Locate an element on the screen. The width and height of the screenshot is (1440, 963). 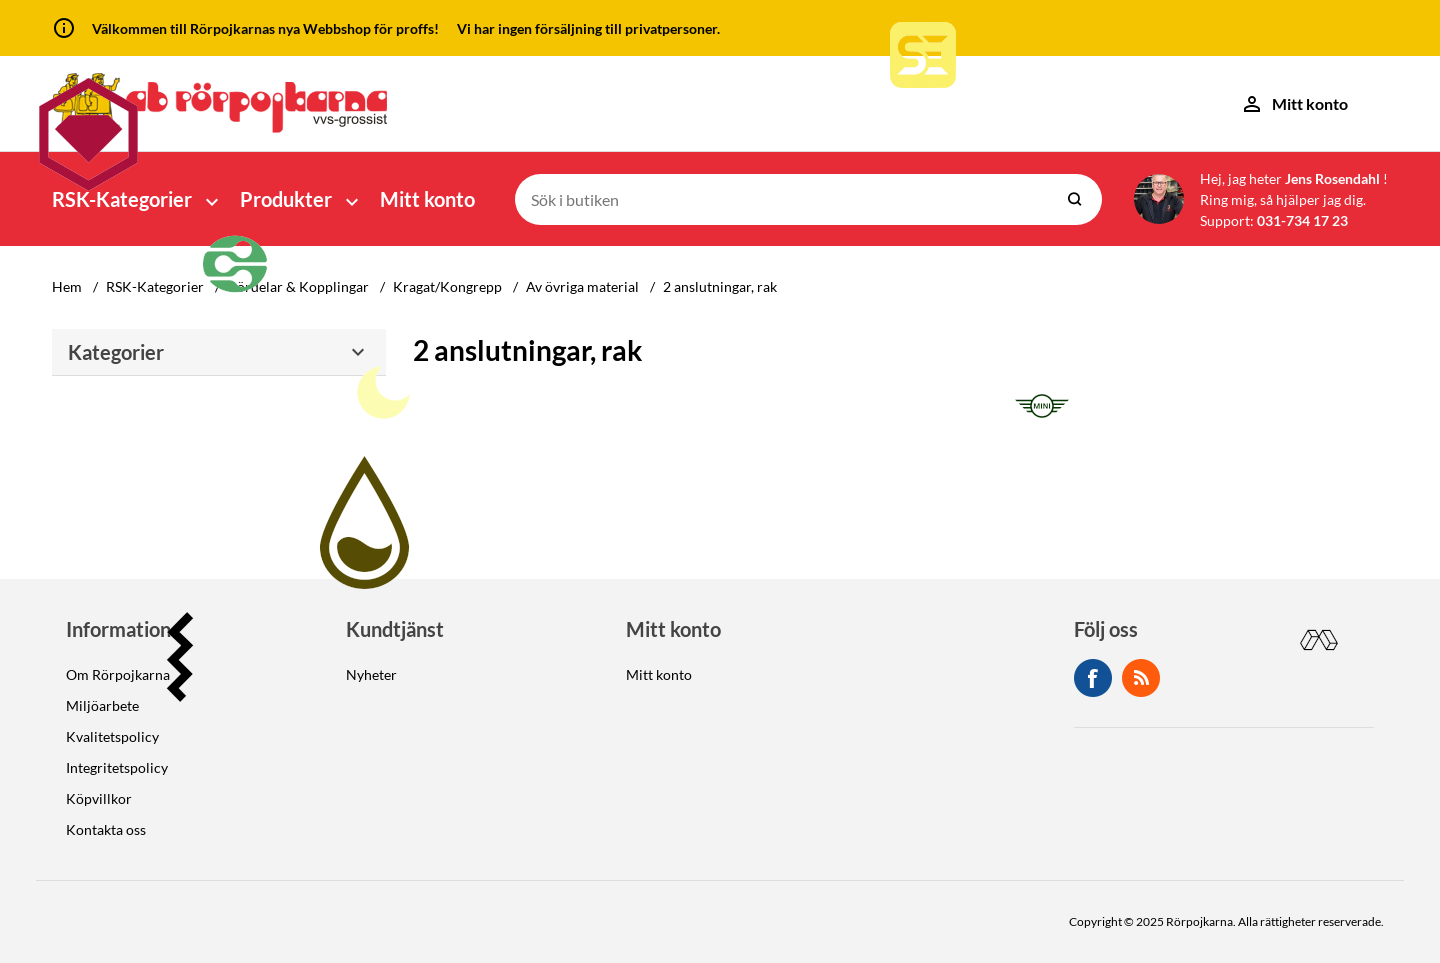
visit the RubyGems package repository is located at coordinates (88, 134).